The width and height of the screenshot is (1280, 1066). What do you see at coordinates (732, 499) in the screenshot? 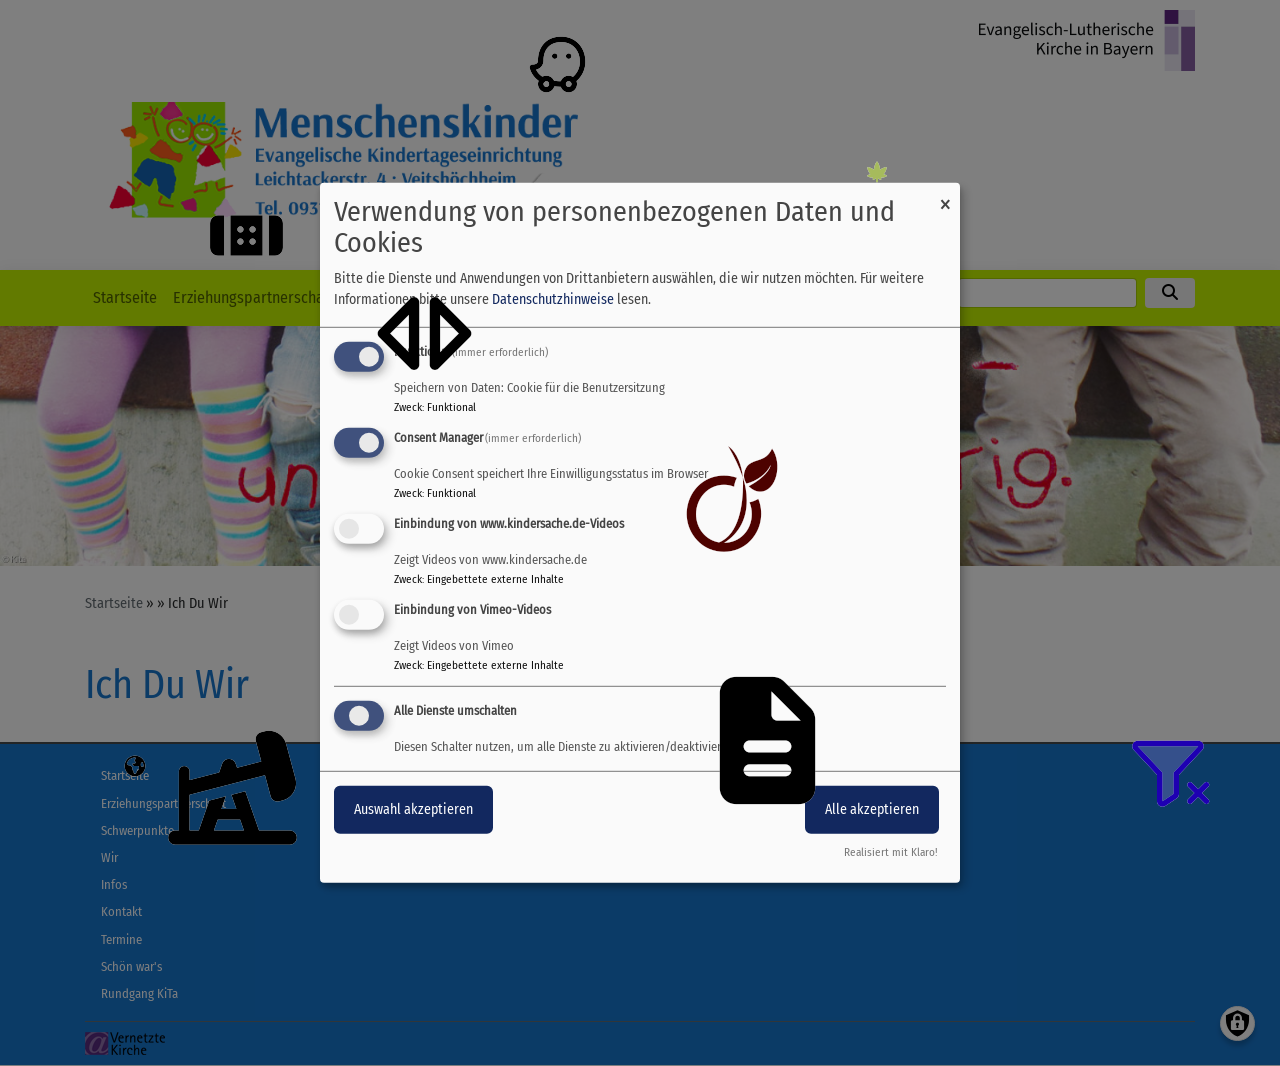
I see `link to viadeo professional network profile` at bounding box center [732, 499].